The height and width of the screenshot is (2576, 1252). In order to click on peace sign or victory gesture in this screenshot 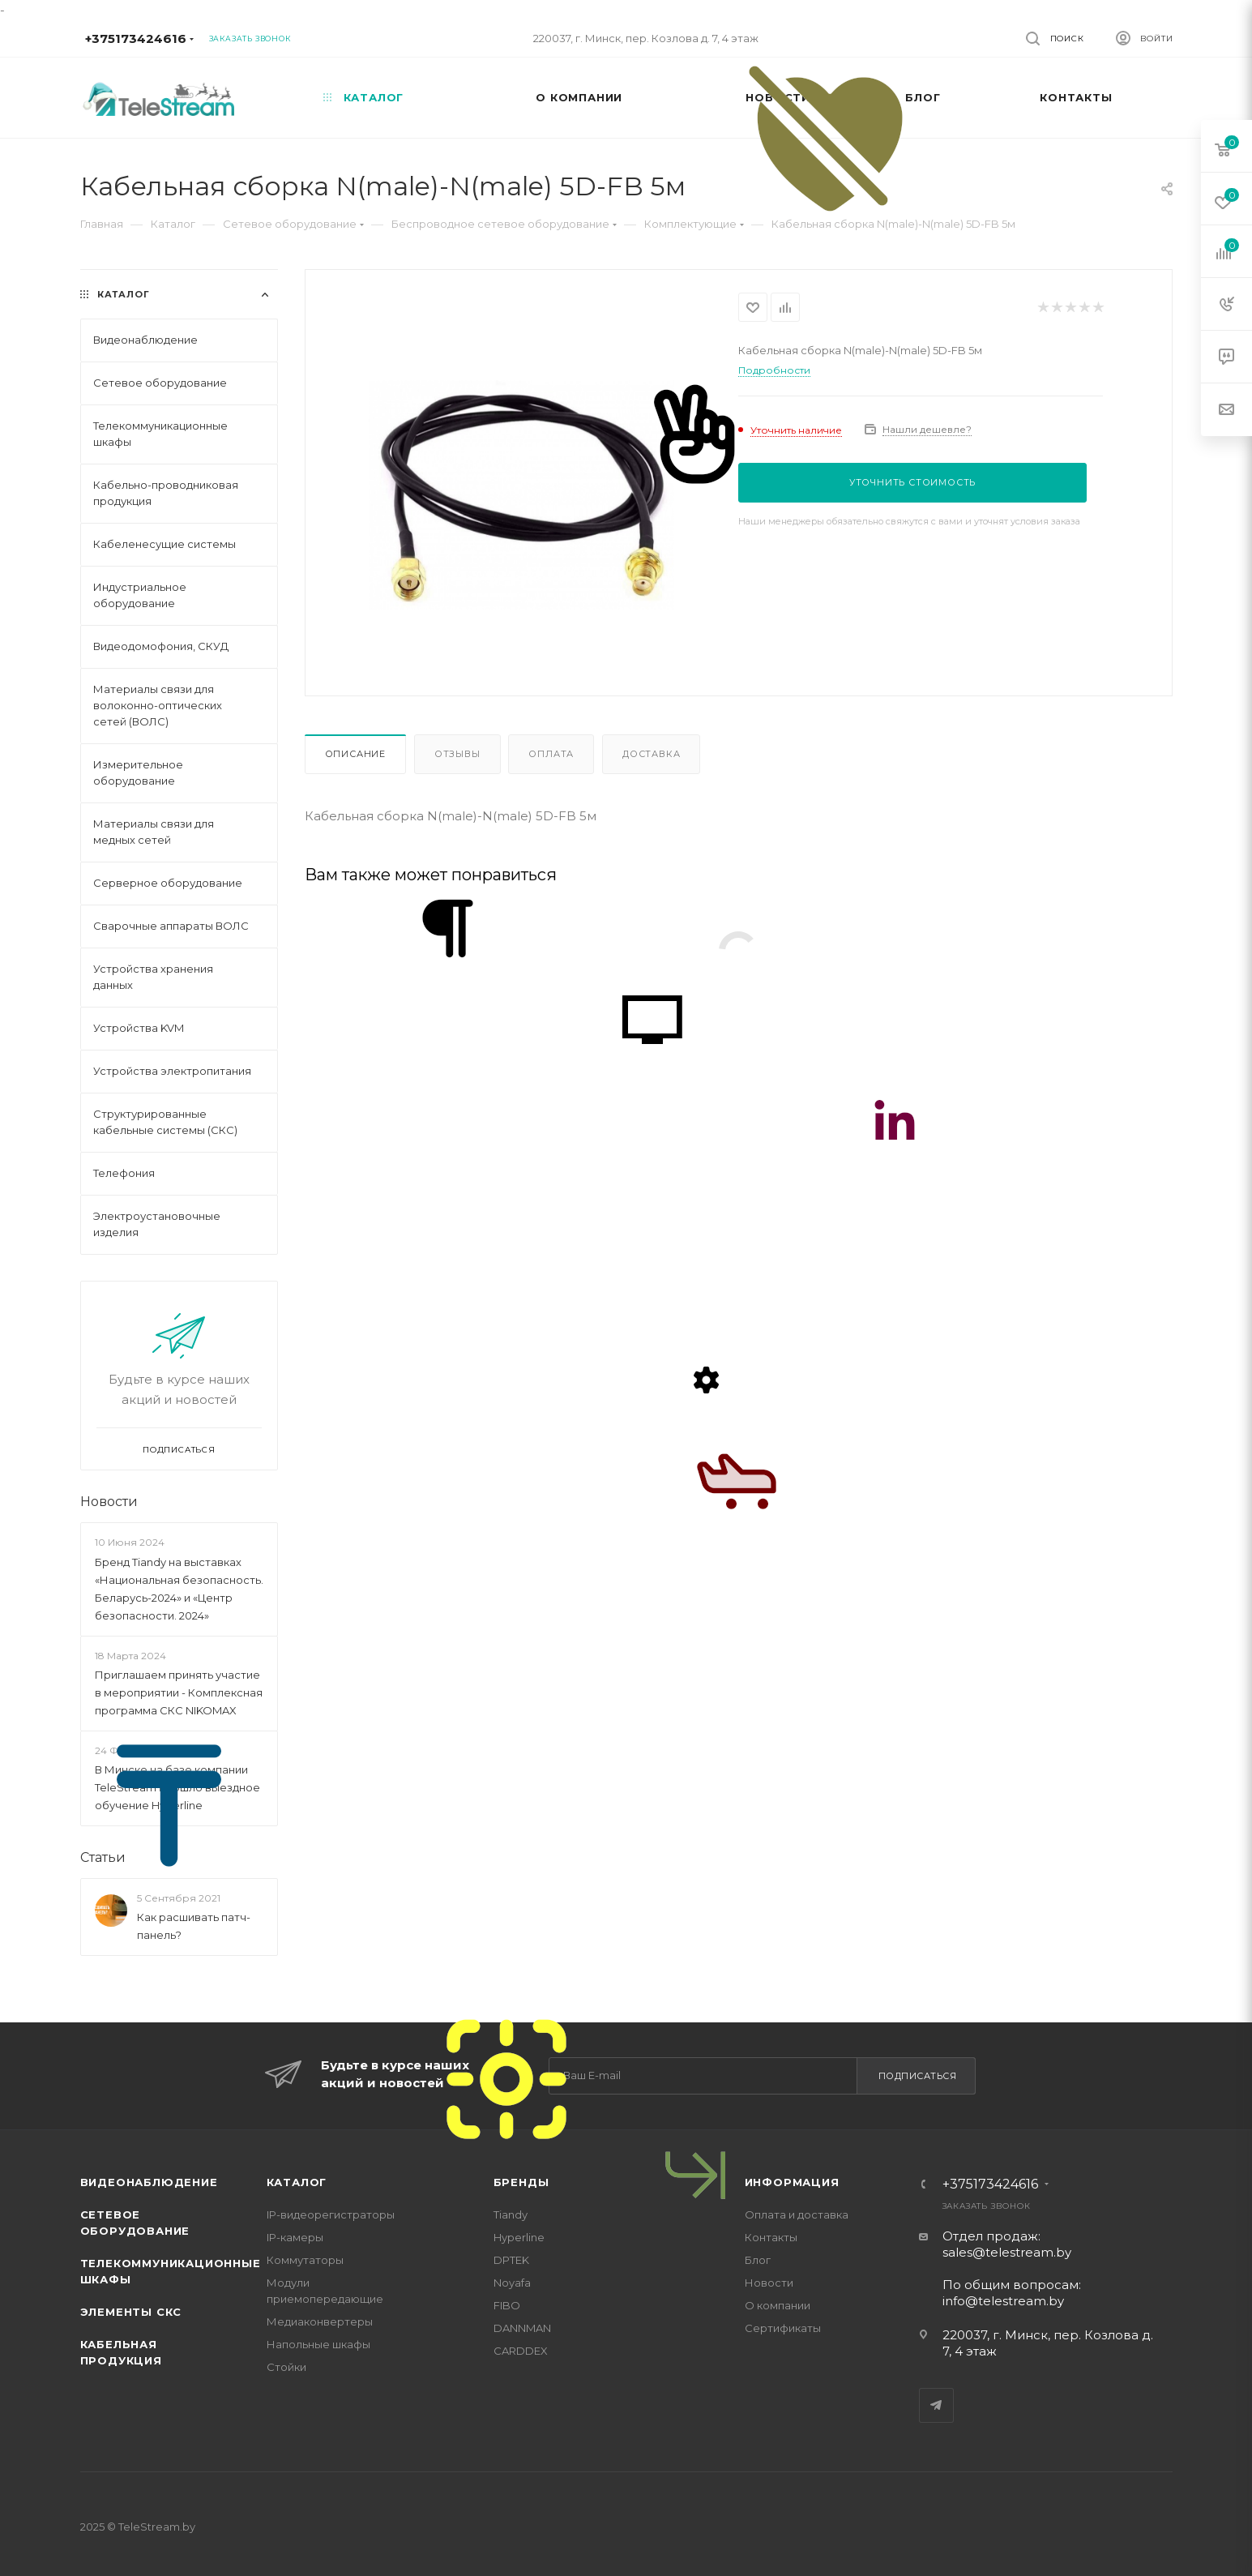, I will do `click(697, 434)`.